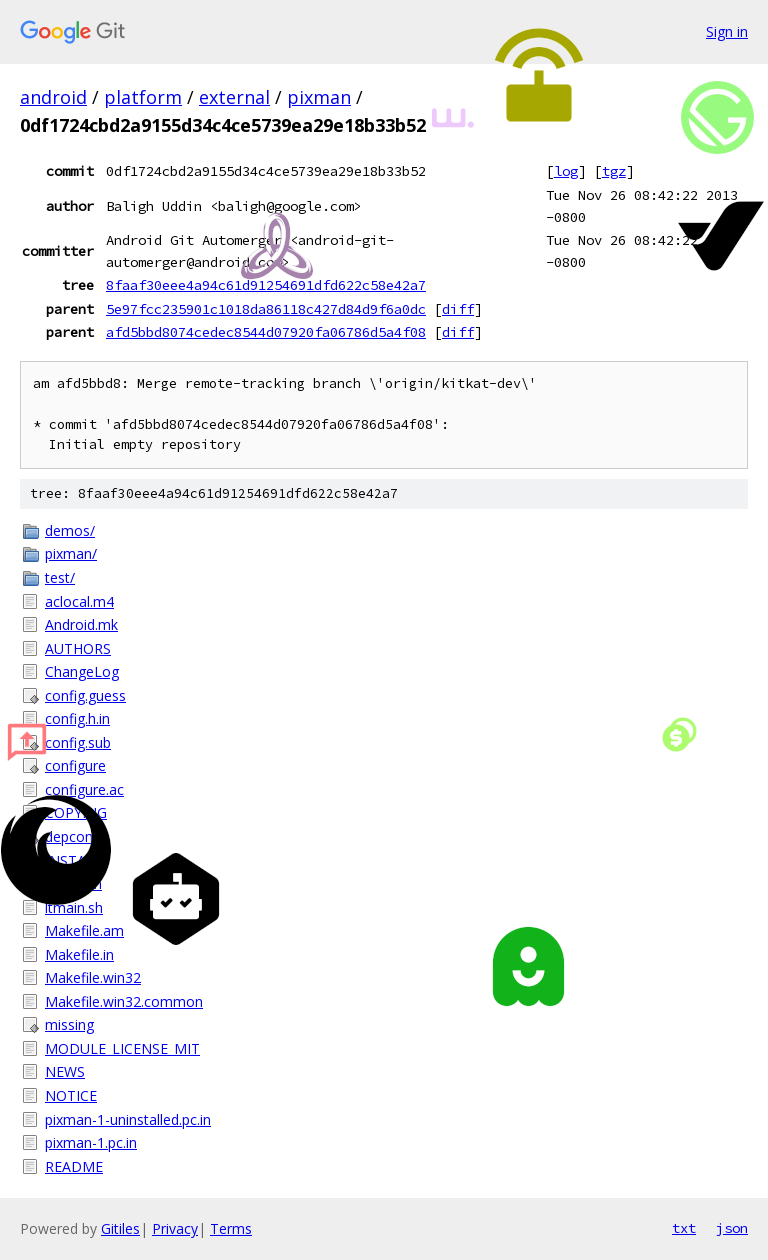 The image size is (768, 1260). What do you see at coordinates (453, 118) in the screenshot?
I see `wagmi cryptocurrency/web3 library logo` at bounding box center [453, 118].